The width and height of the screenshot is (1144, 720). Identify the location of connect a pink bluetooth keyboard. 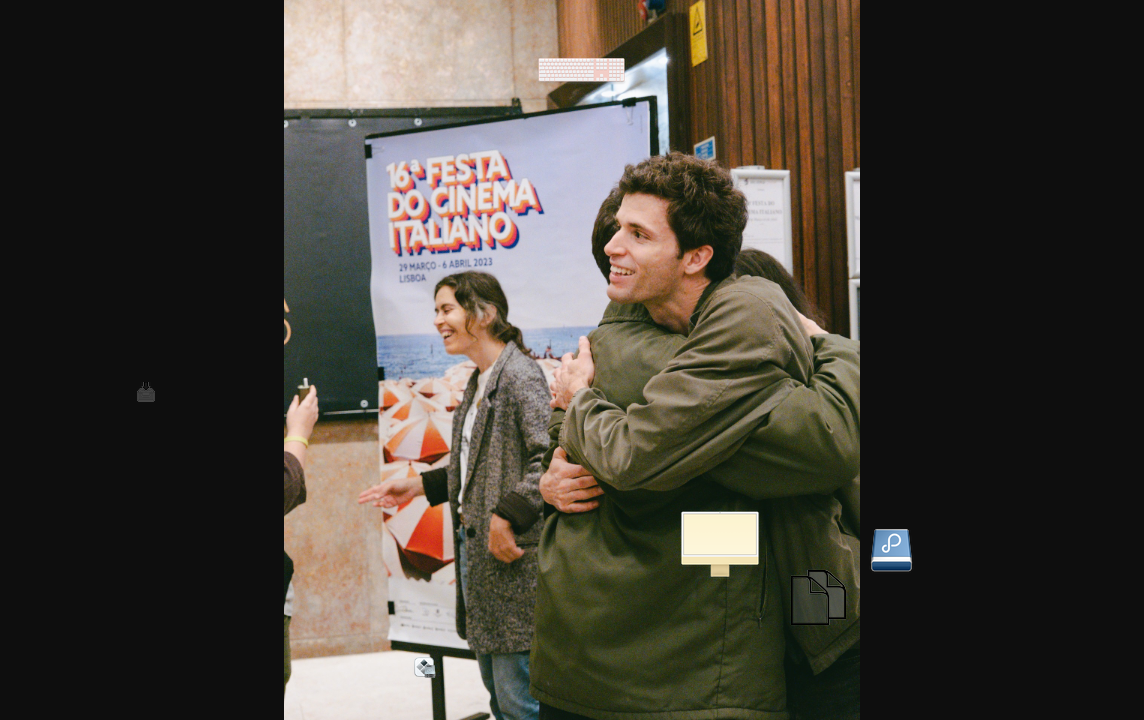
(581, 69).